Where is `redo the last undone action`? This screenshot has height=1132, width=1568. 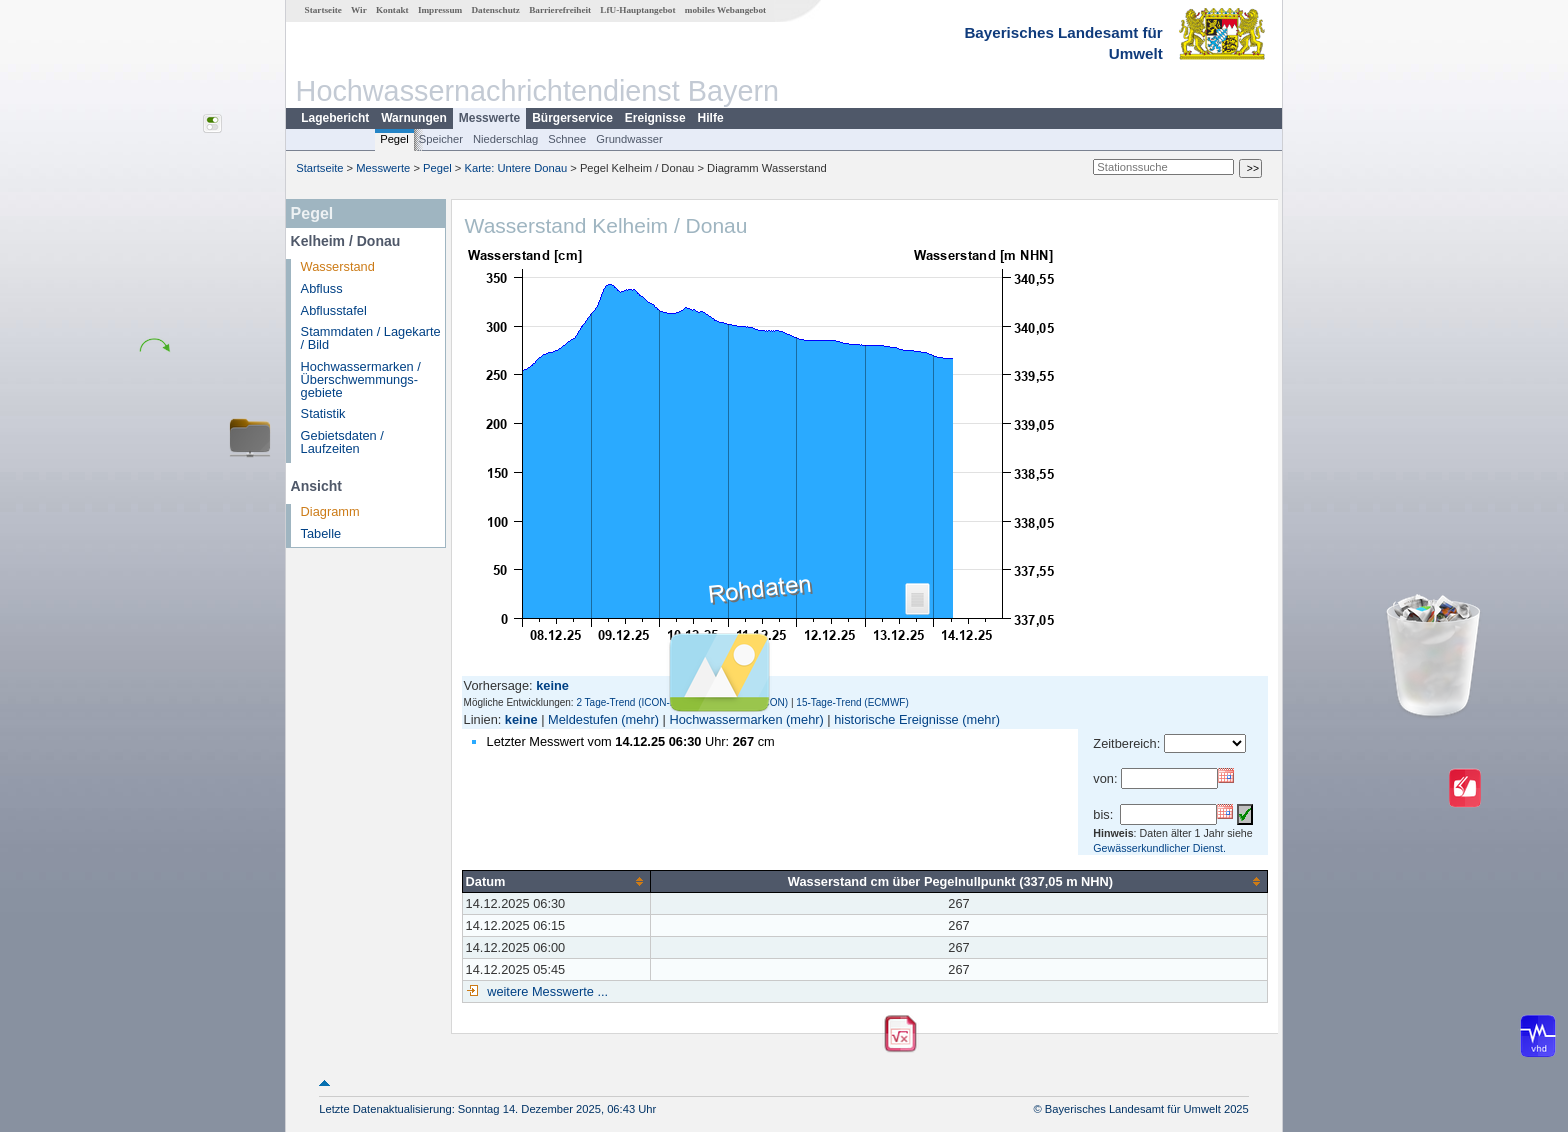 redo the last undone action is located at coordinates (155, 345).